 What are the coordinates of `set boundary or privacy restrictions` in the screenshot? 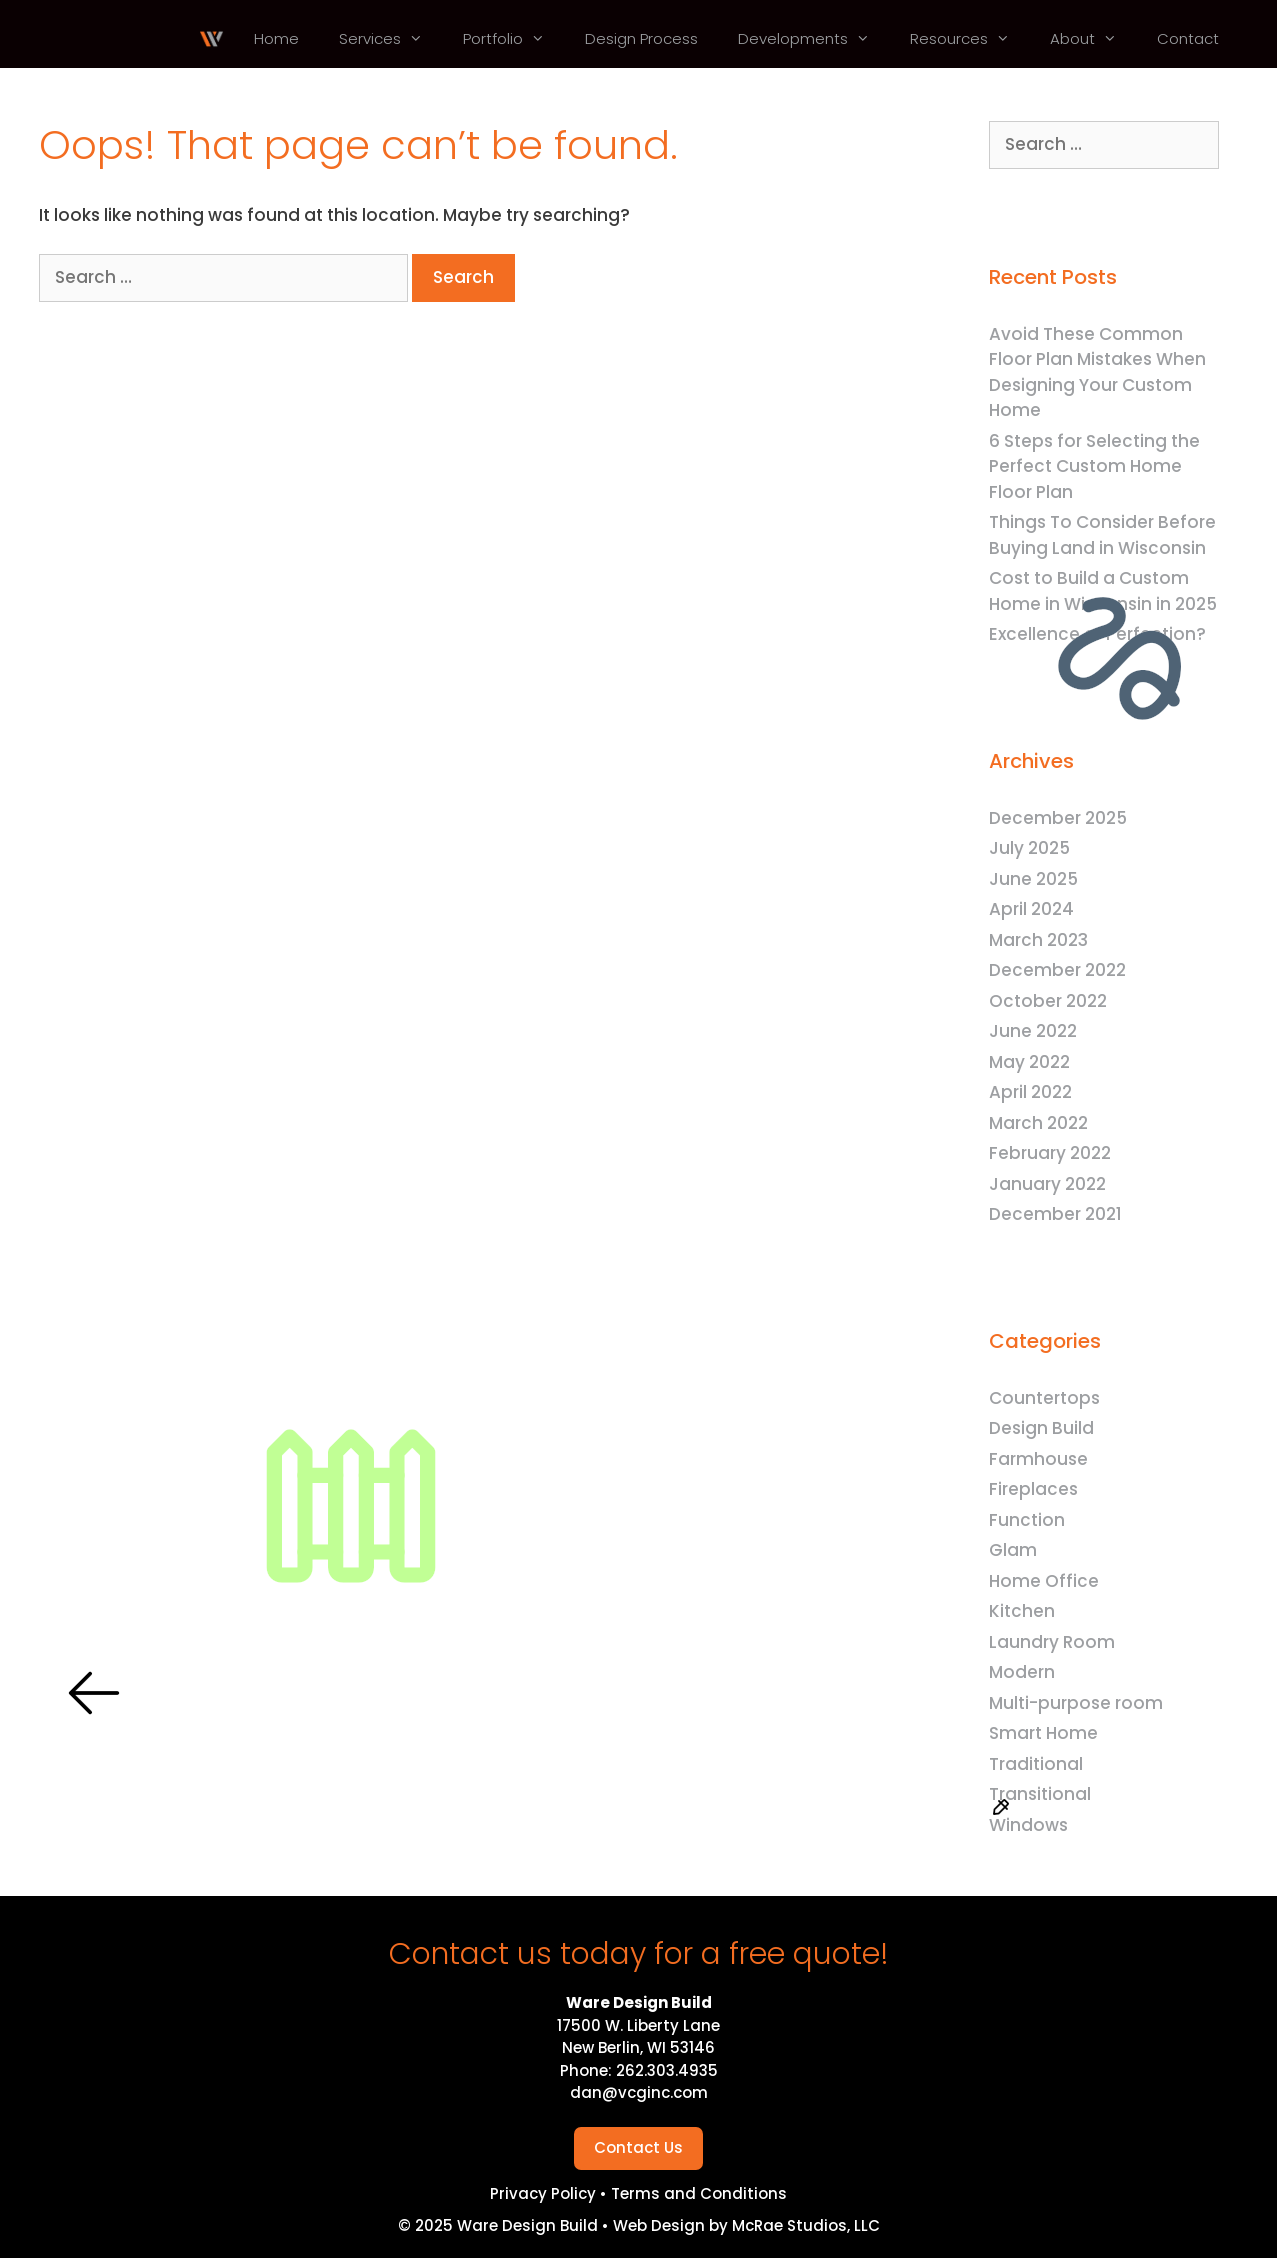 It's located at (351, 1506).